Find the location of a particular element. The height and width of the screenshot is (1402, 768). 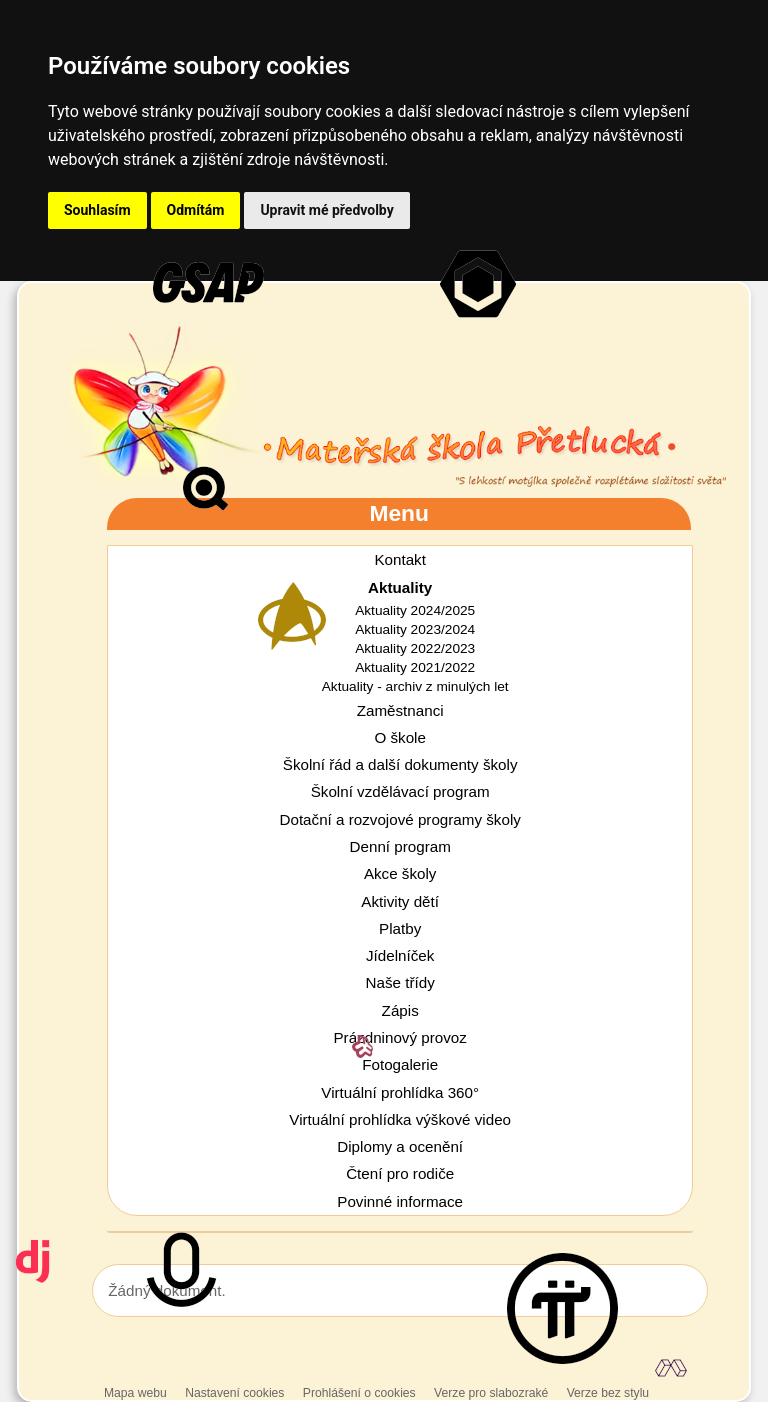

pi network cryptocurrency logo is located at coordinates (562, 1308).